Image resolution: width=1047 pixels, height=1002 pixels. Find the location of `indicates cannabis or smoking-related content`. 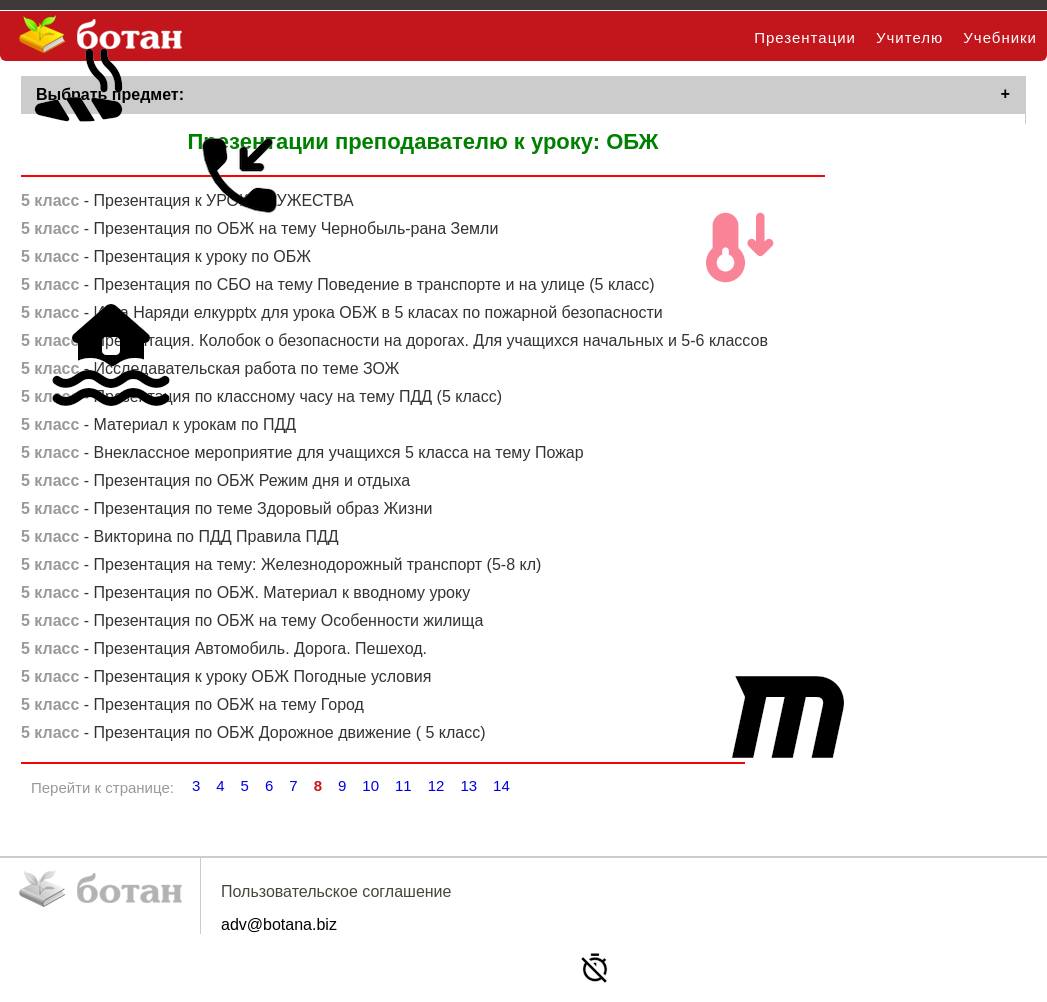

indicates cannabis or smoking-related content is located at coordinates (78, 87).